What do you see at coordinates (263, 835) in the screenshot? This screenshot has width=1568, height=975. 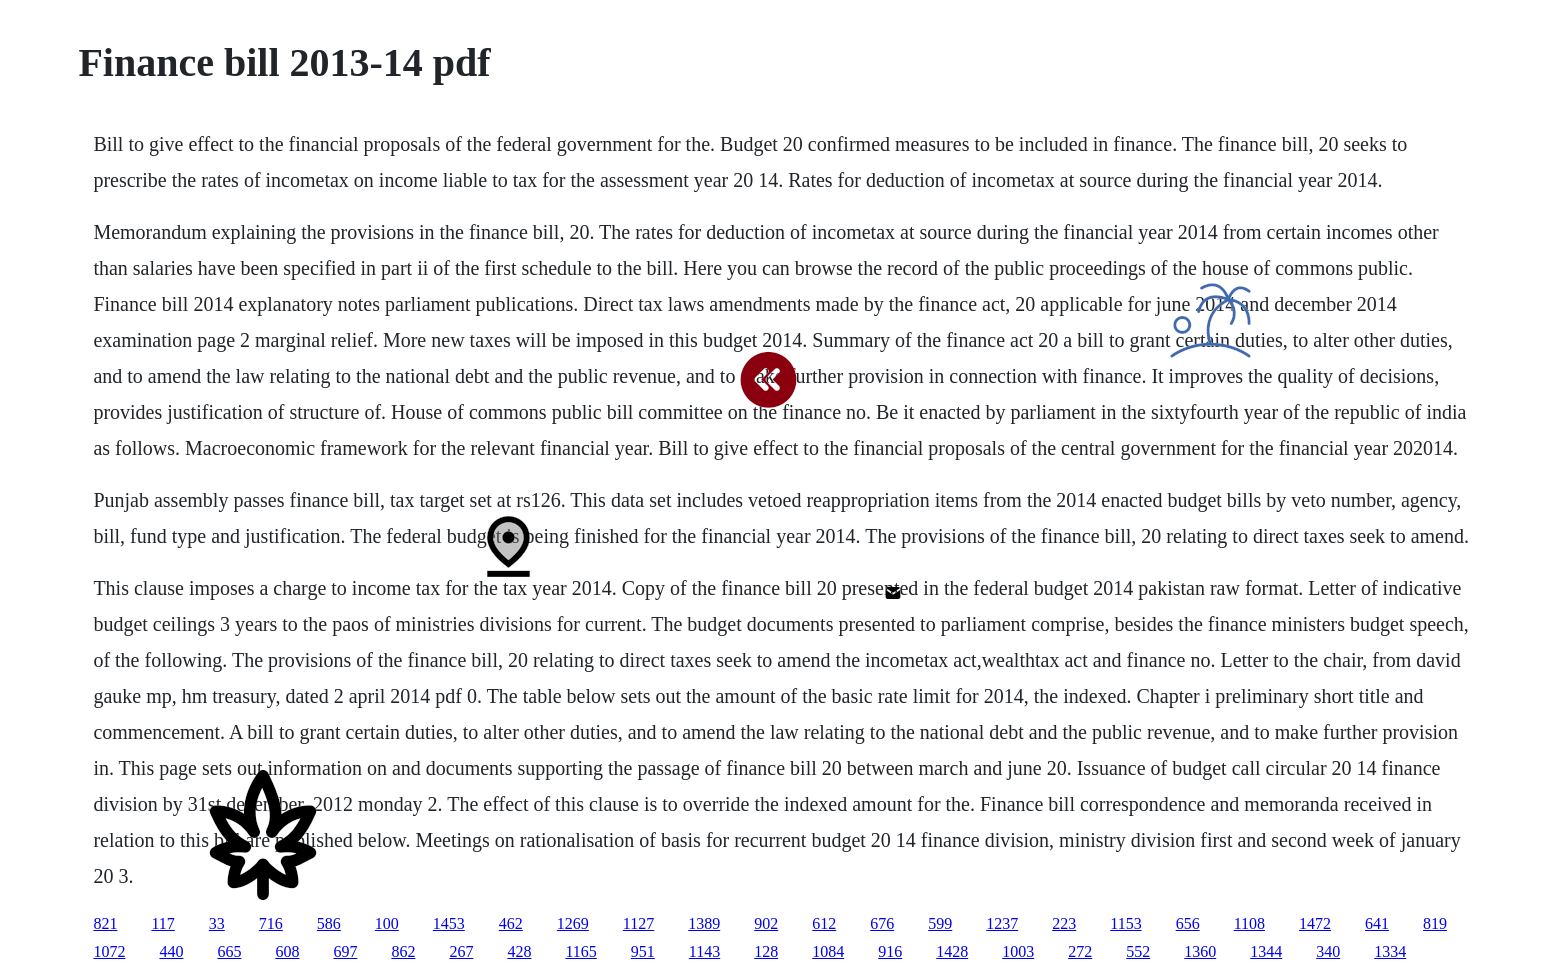 I see `indicates cannabis-related content or products` at bounding box center [263, 835].